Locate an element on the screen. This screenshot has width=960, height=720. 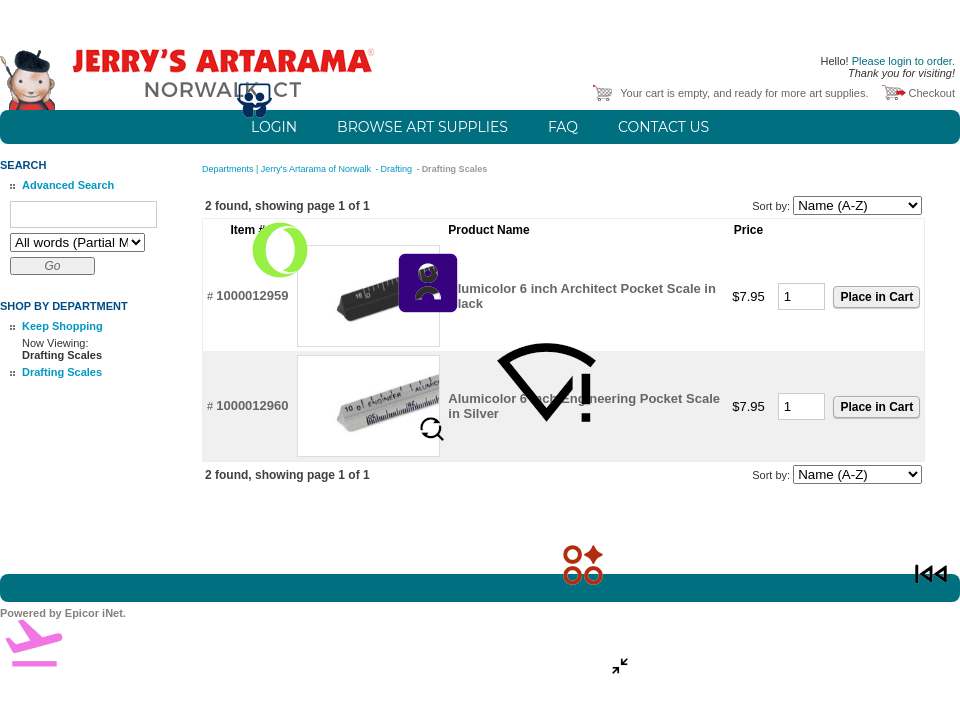
view your account profile is located at coordinates (428, 283).